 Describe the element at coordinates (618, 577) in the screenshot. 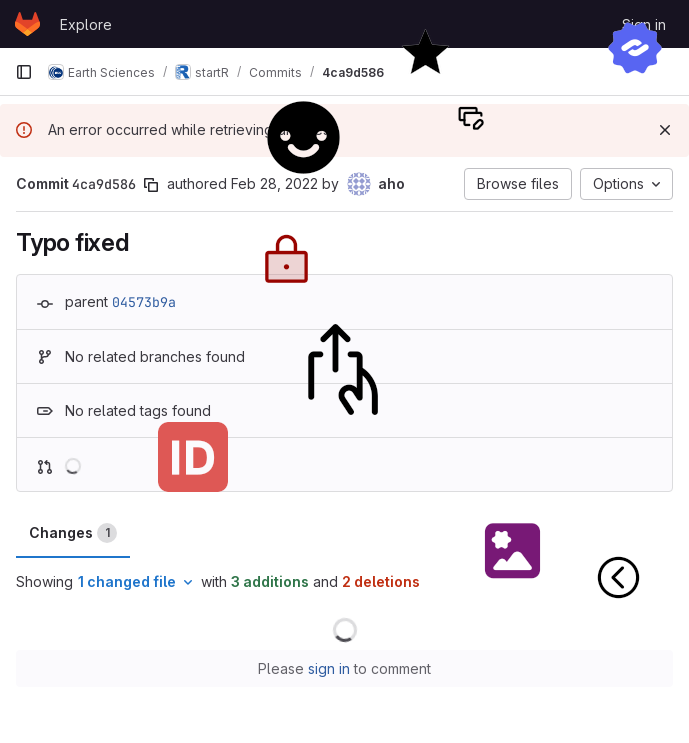

I see `go back to the previous screen` at that location.